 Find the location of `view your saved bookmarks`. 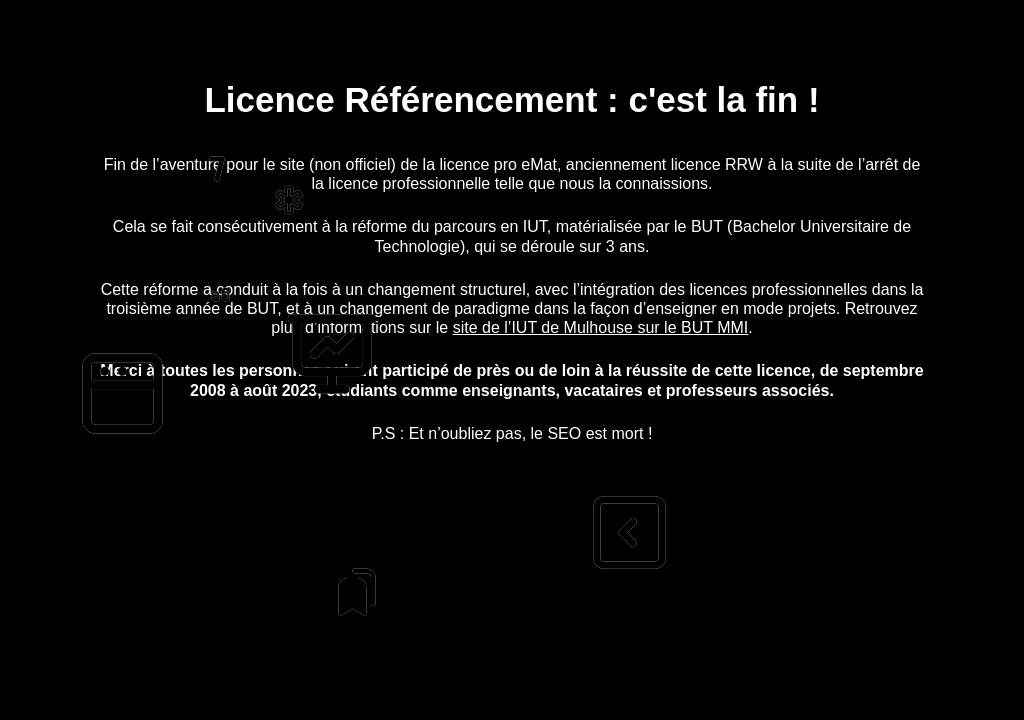

view your saved bookmarks is located at coordinates (357, 592).